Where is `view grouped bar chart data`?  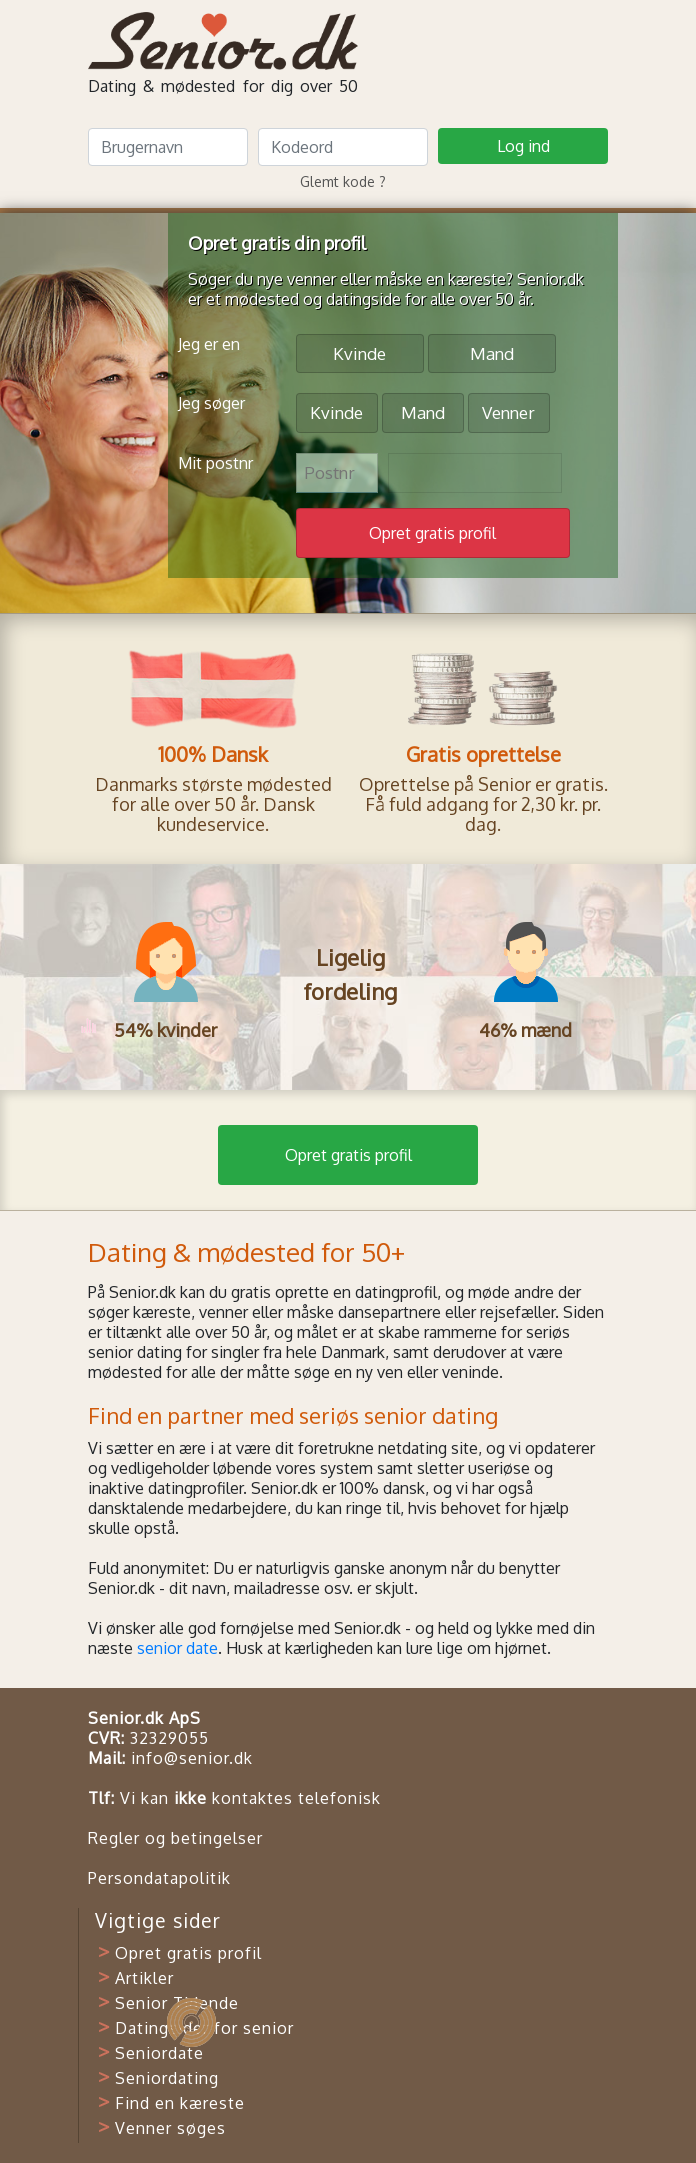
view grouped bar chart data is located at coordinates (89, 1026).